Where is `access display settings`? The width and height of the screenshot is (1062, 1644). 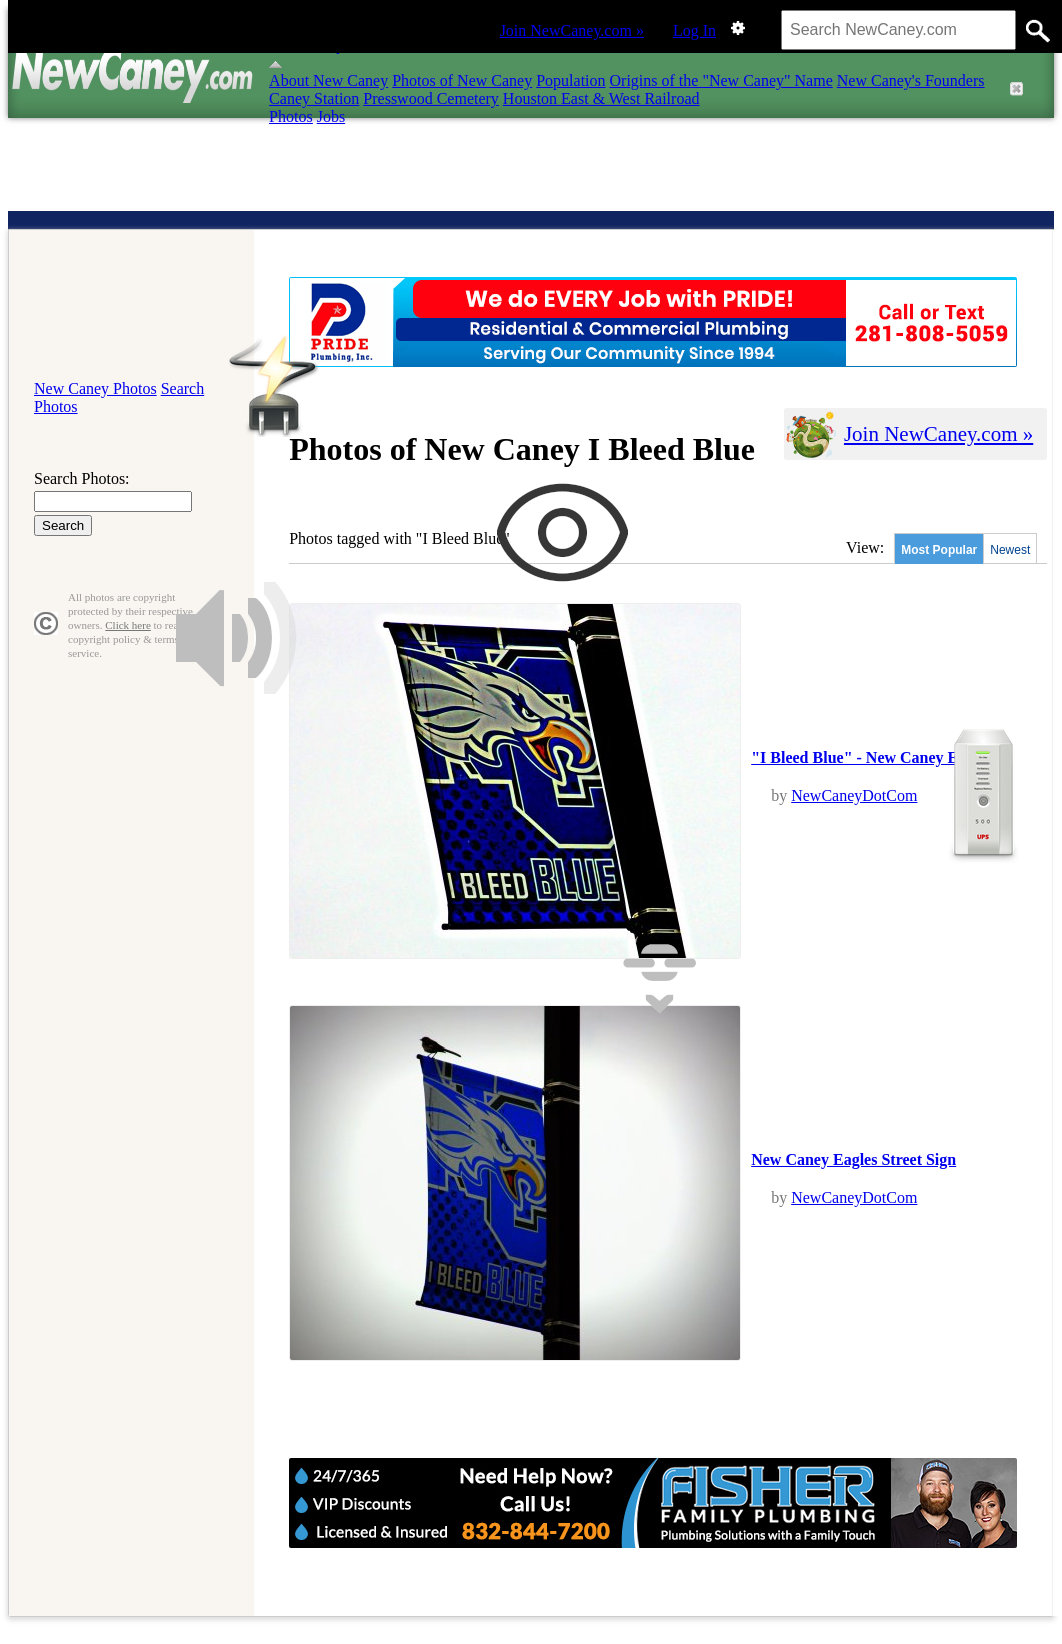
access display settings is located at coordinates (562, 532).